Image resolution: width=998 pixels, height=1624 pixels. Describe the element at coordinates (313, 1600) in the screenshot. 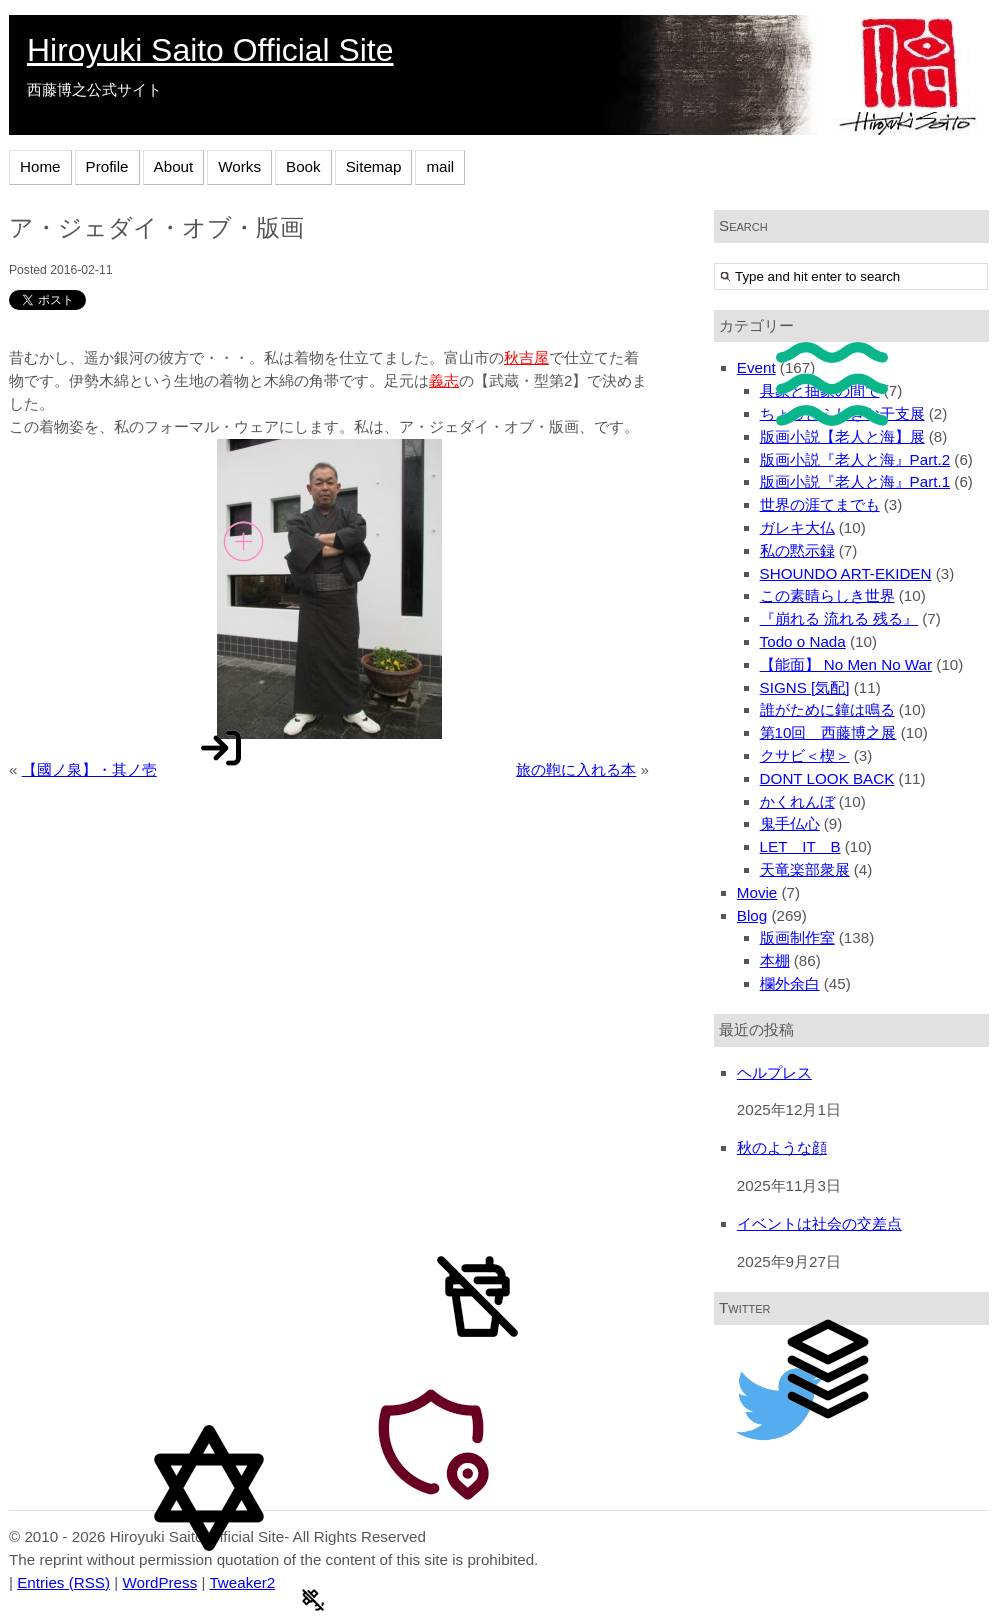

I see `satellite connection unavailable` at that location.